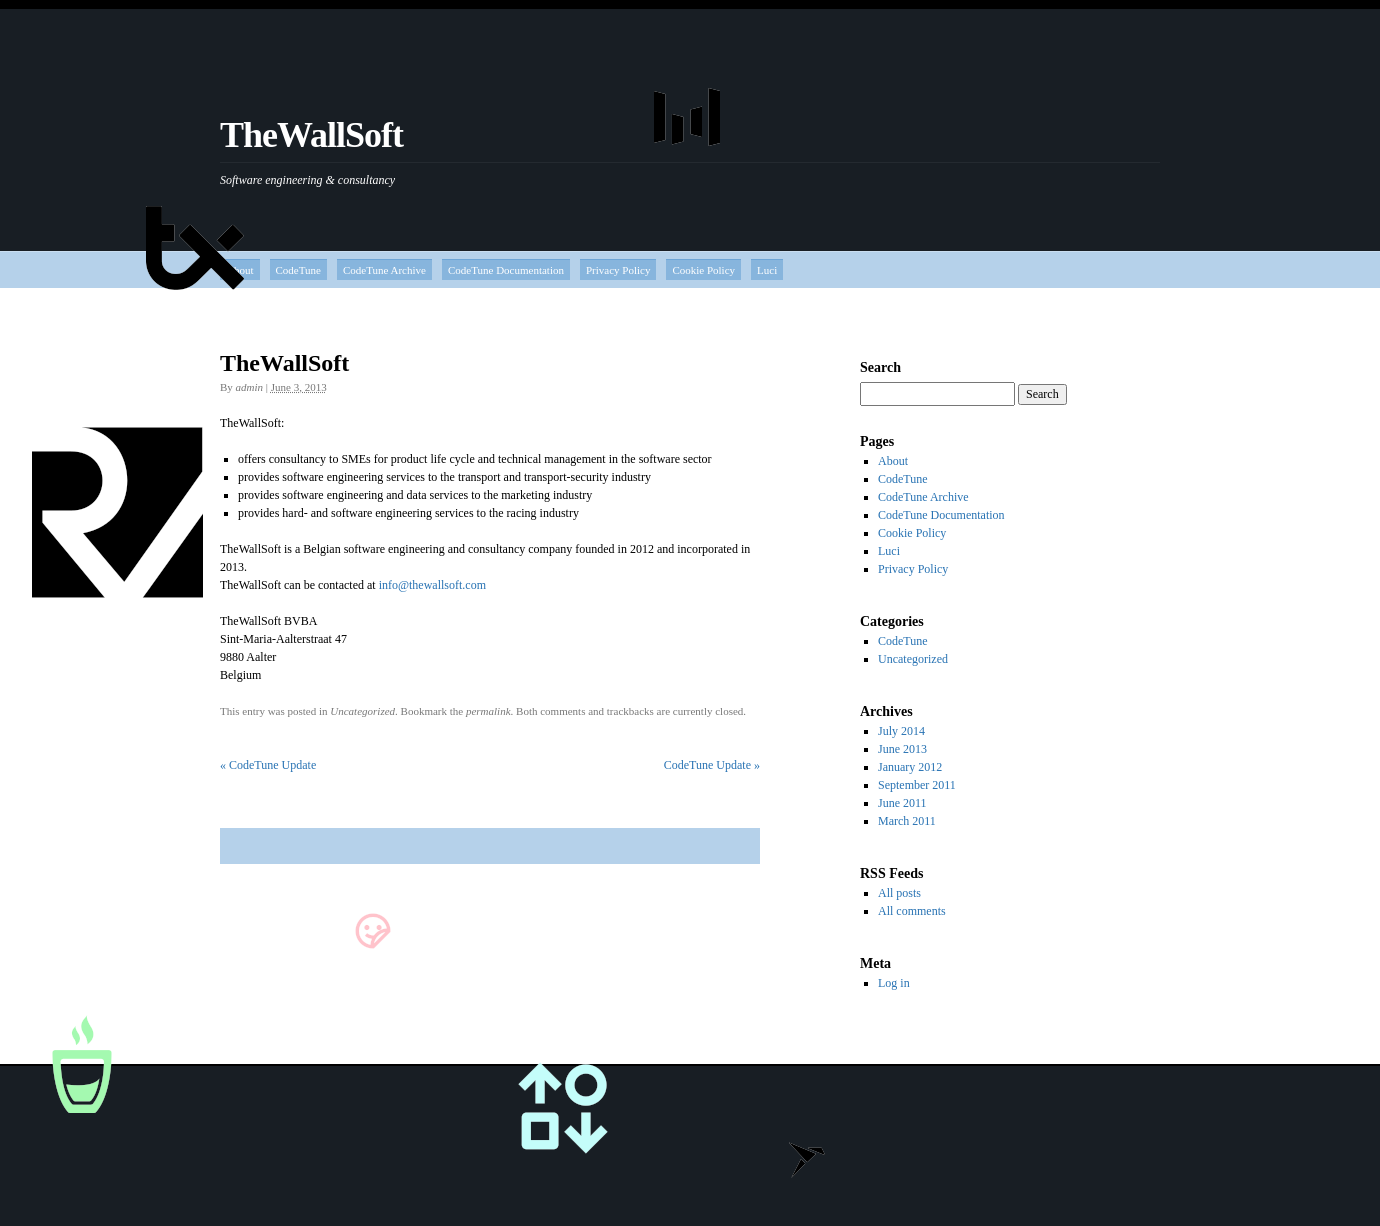 This screenshot has height=1226, width=1380. Describe the element at coordinates (117, 512) in the screenshot. I see `indicates RISC-V architecture compatibility` at that location.